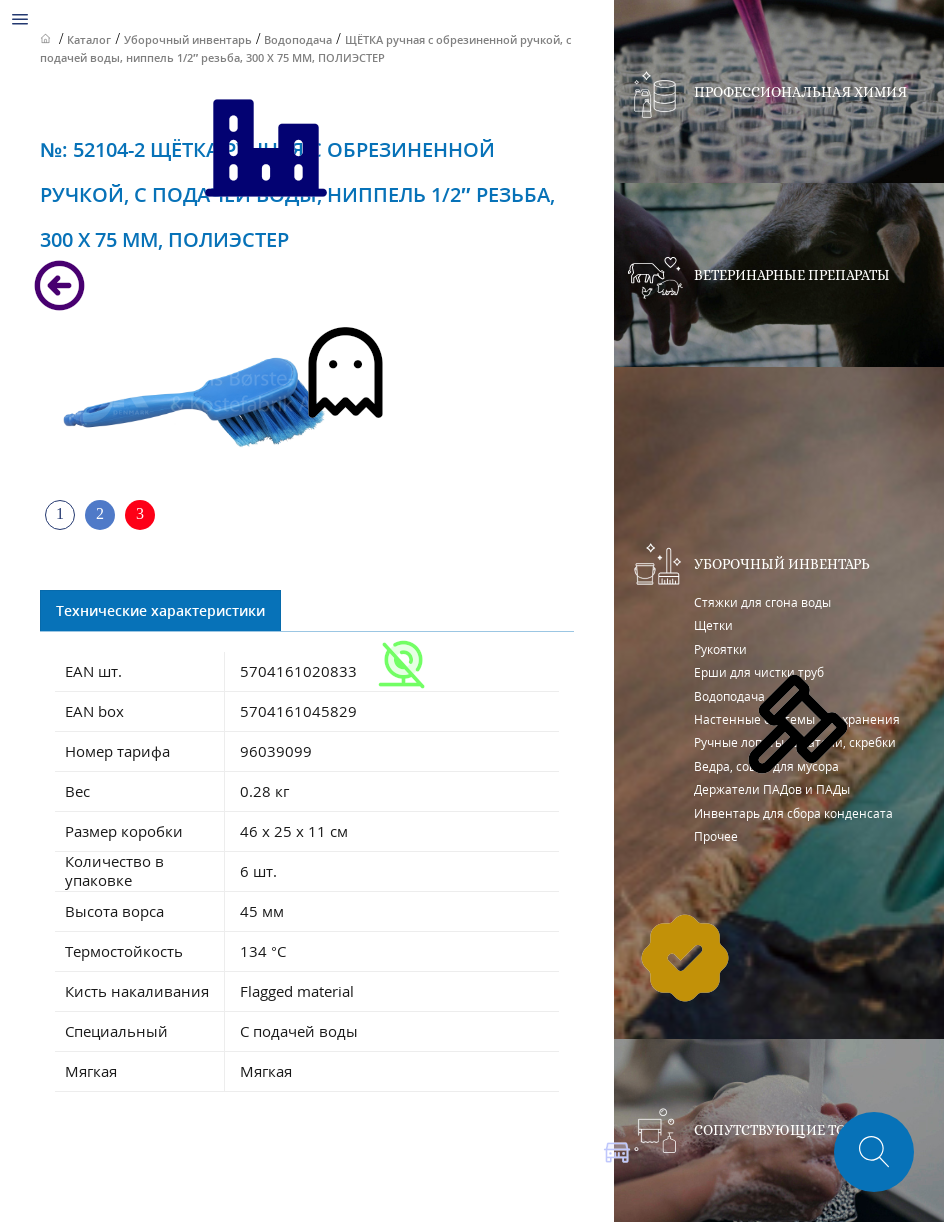 This screenshot has width=944, height=1222. Describe the element at coordinates (59, 285) in the screenshot. I see `go back to the previous screen` at that location.